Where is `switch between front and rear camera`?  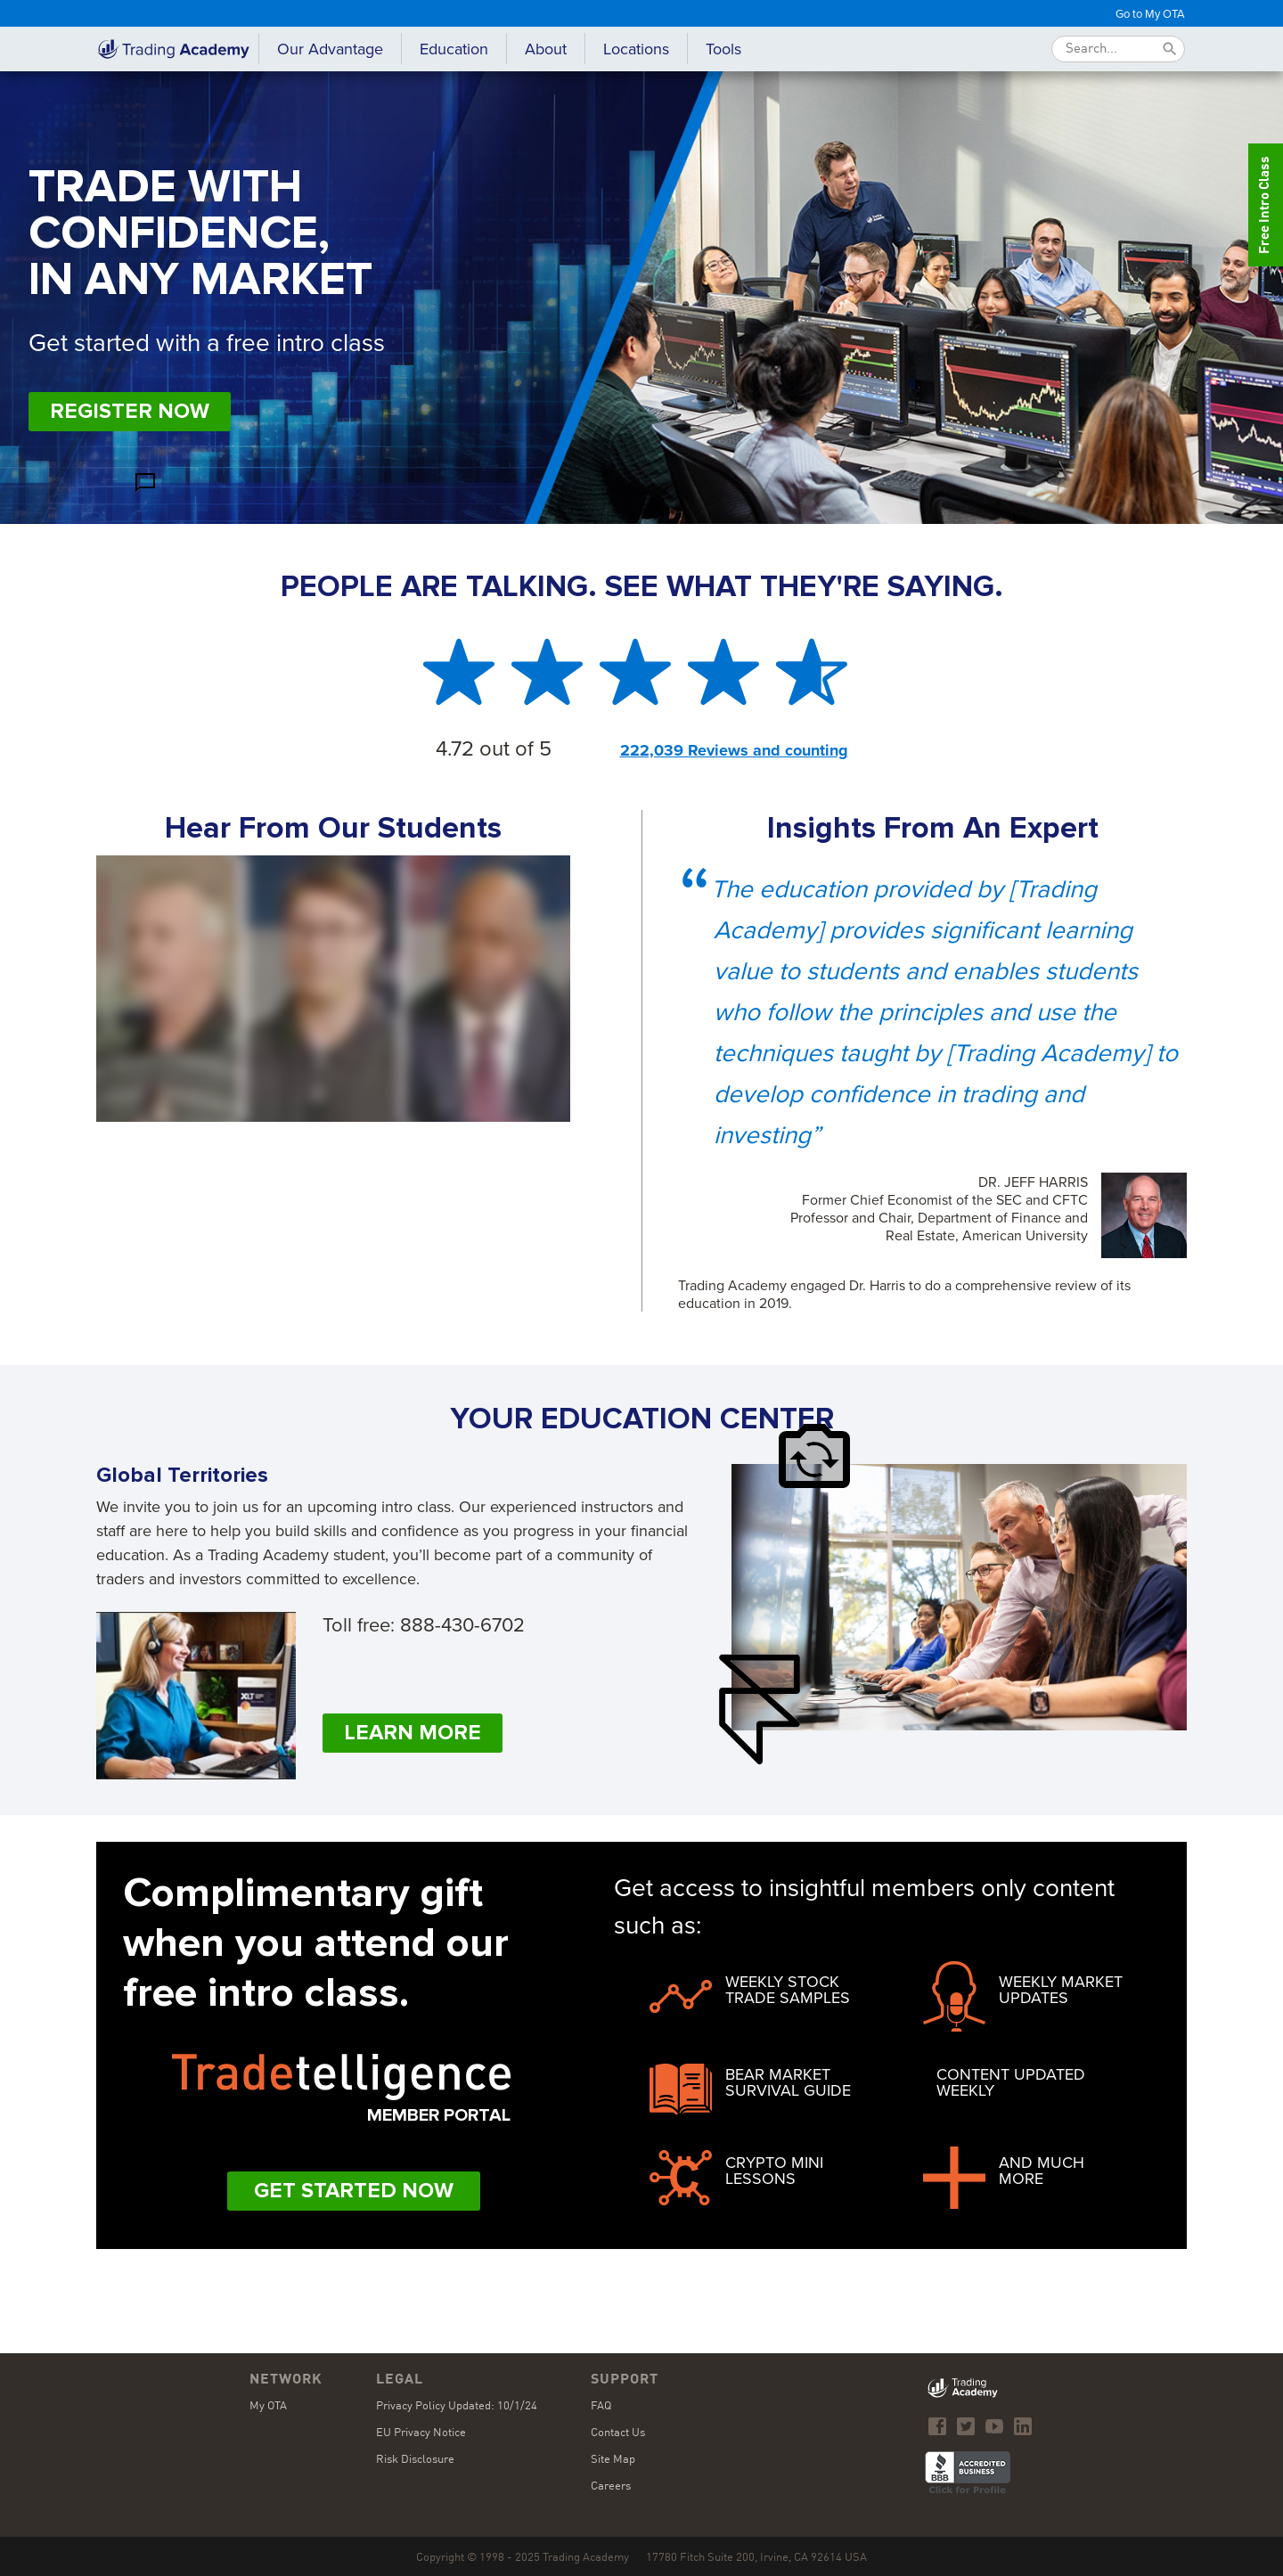 switch between front and rear camera is located at coordinates (814, 1456).